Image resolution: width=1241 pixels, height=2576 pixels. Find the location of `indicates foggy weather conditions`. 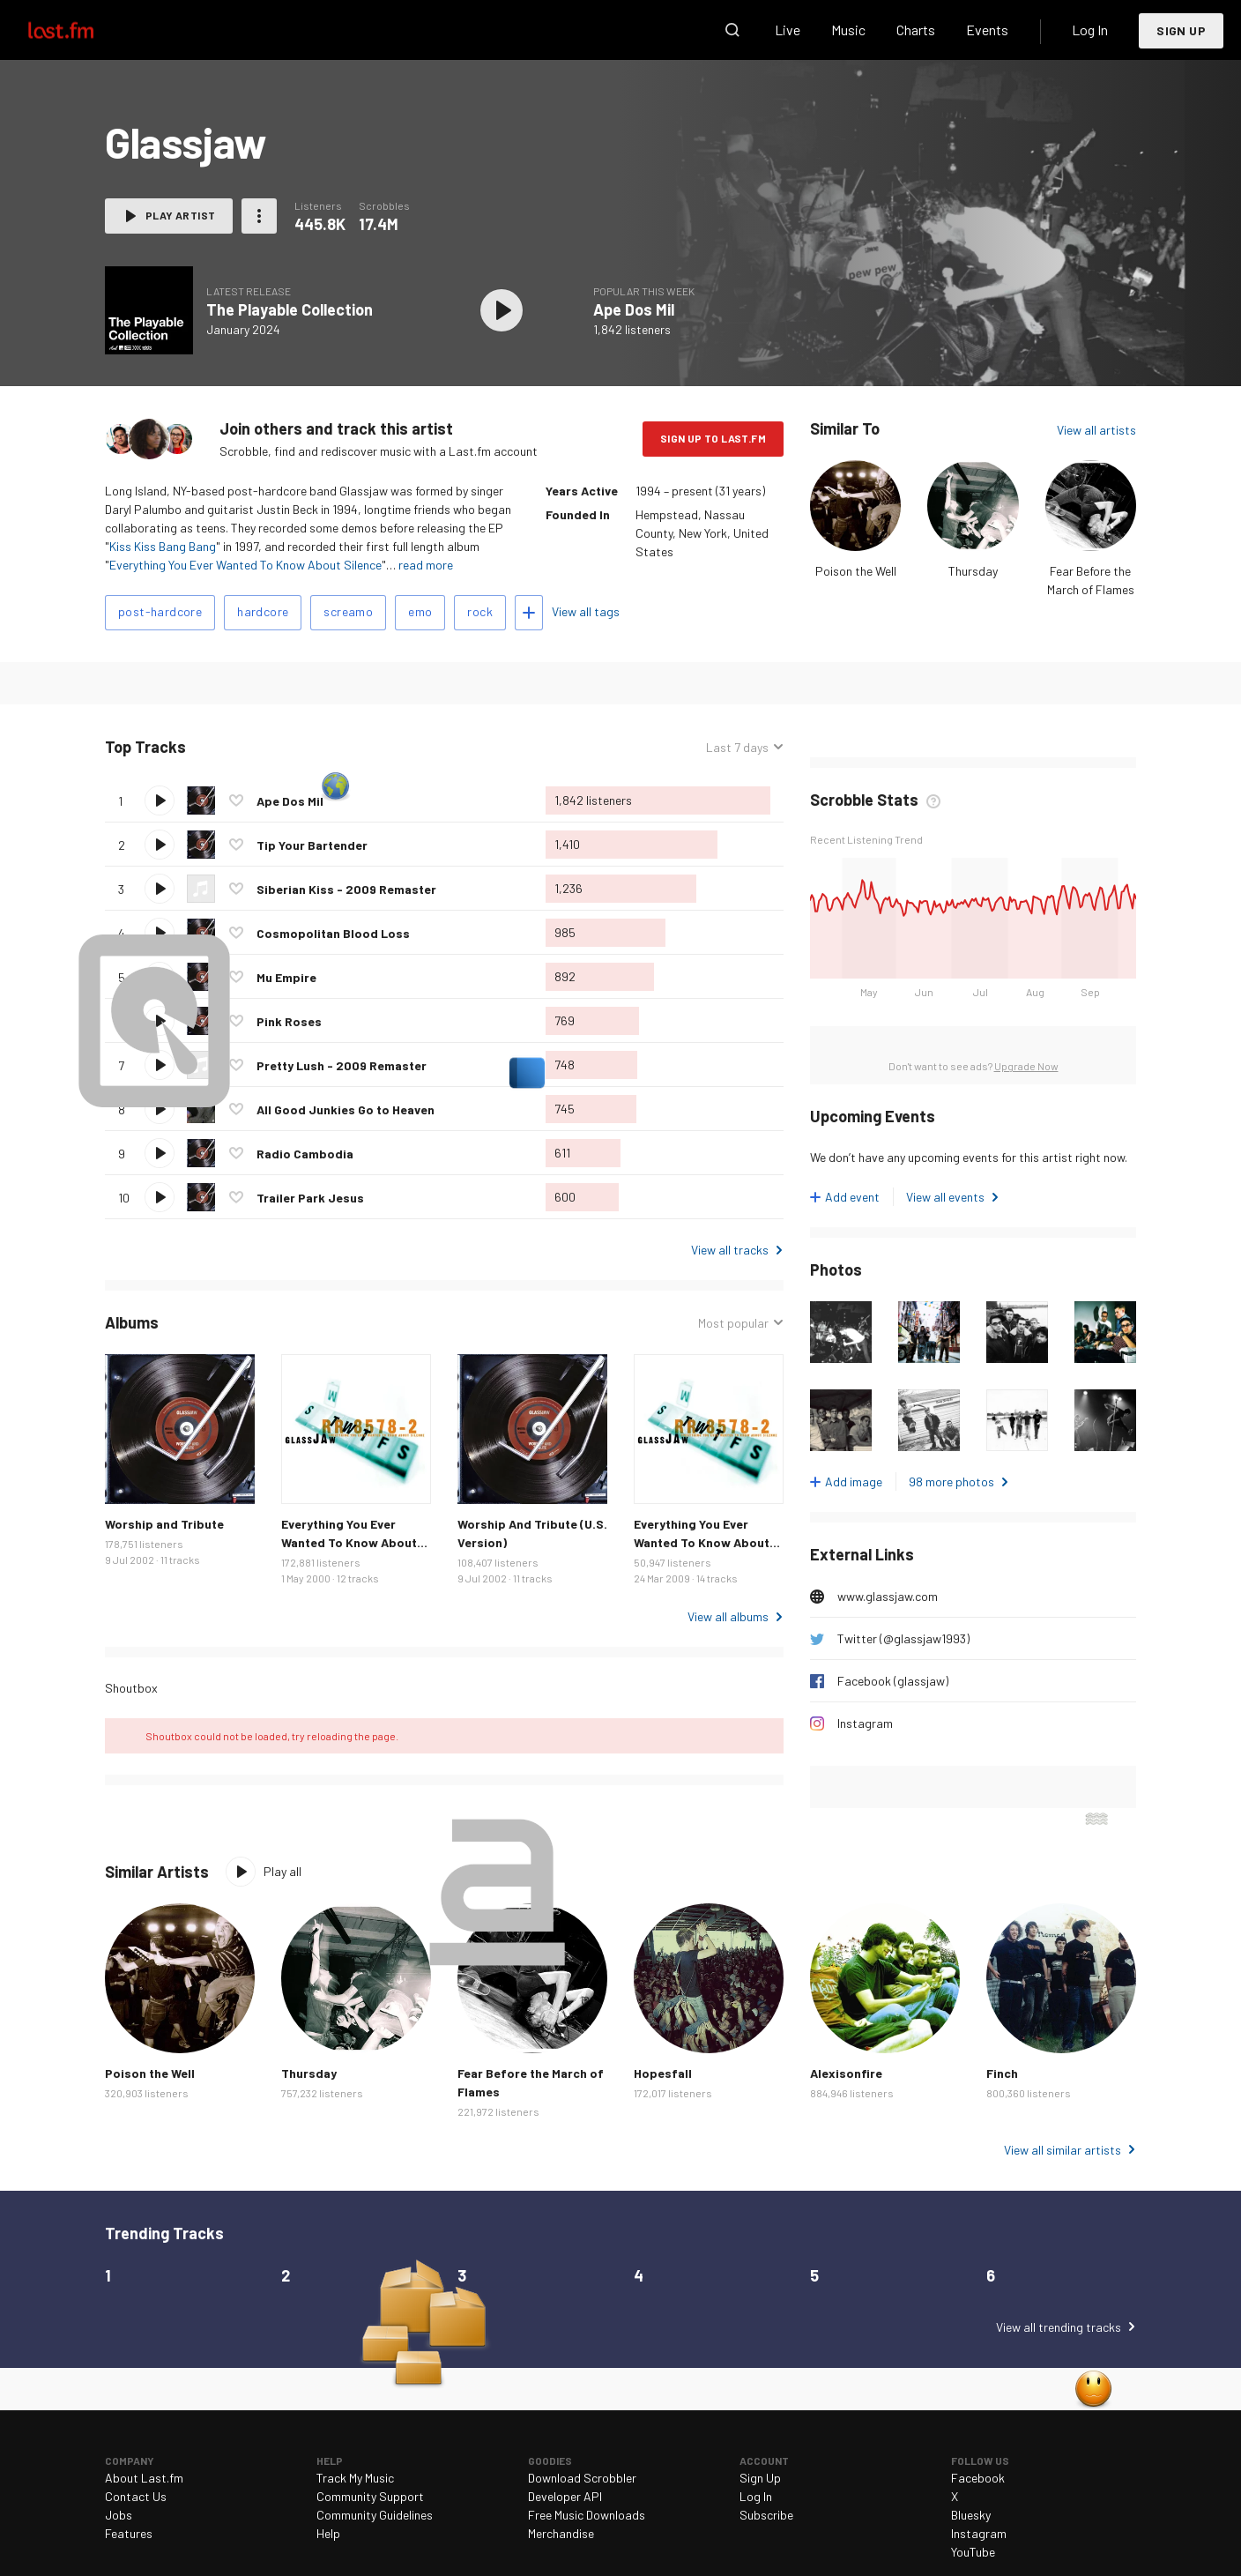

indicates foggy weather conditions is located at coordinates (1096, 1818).